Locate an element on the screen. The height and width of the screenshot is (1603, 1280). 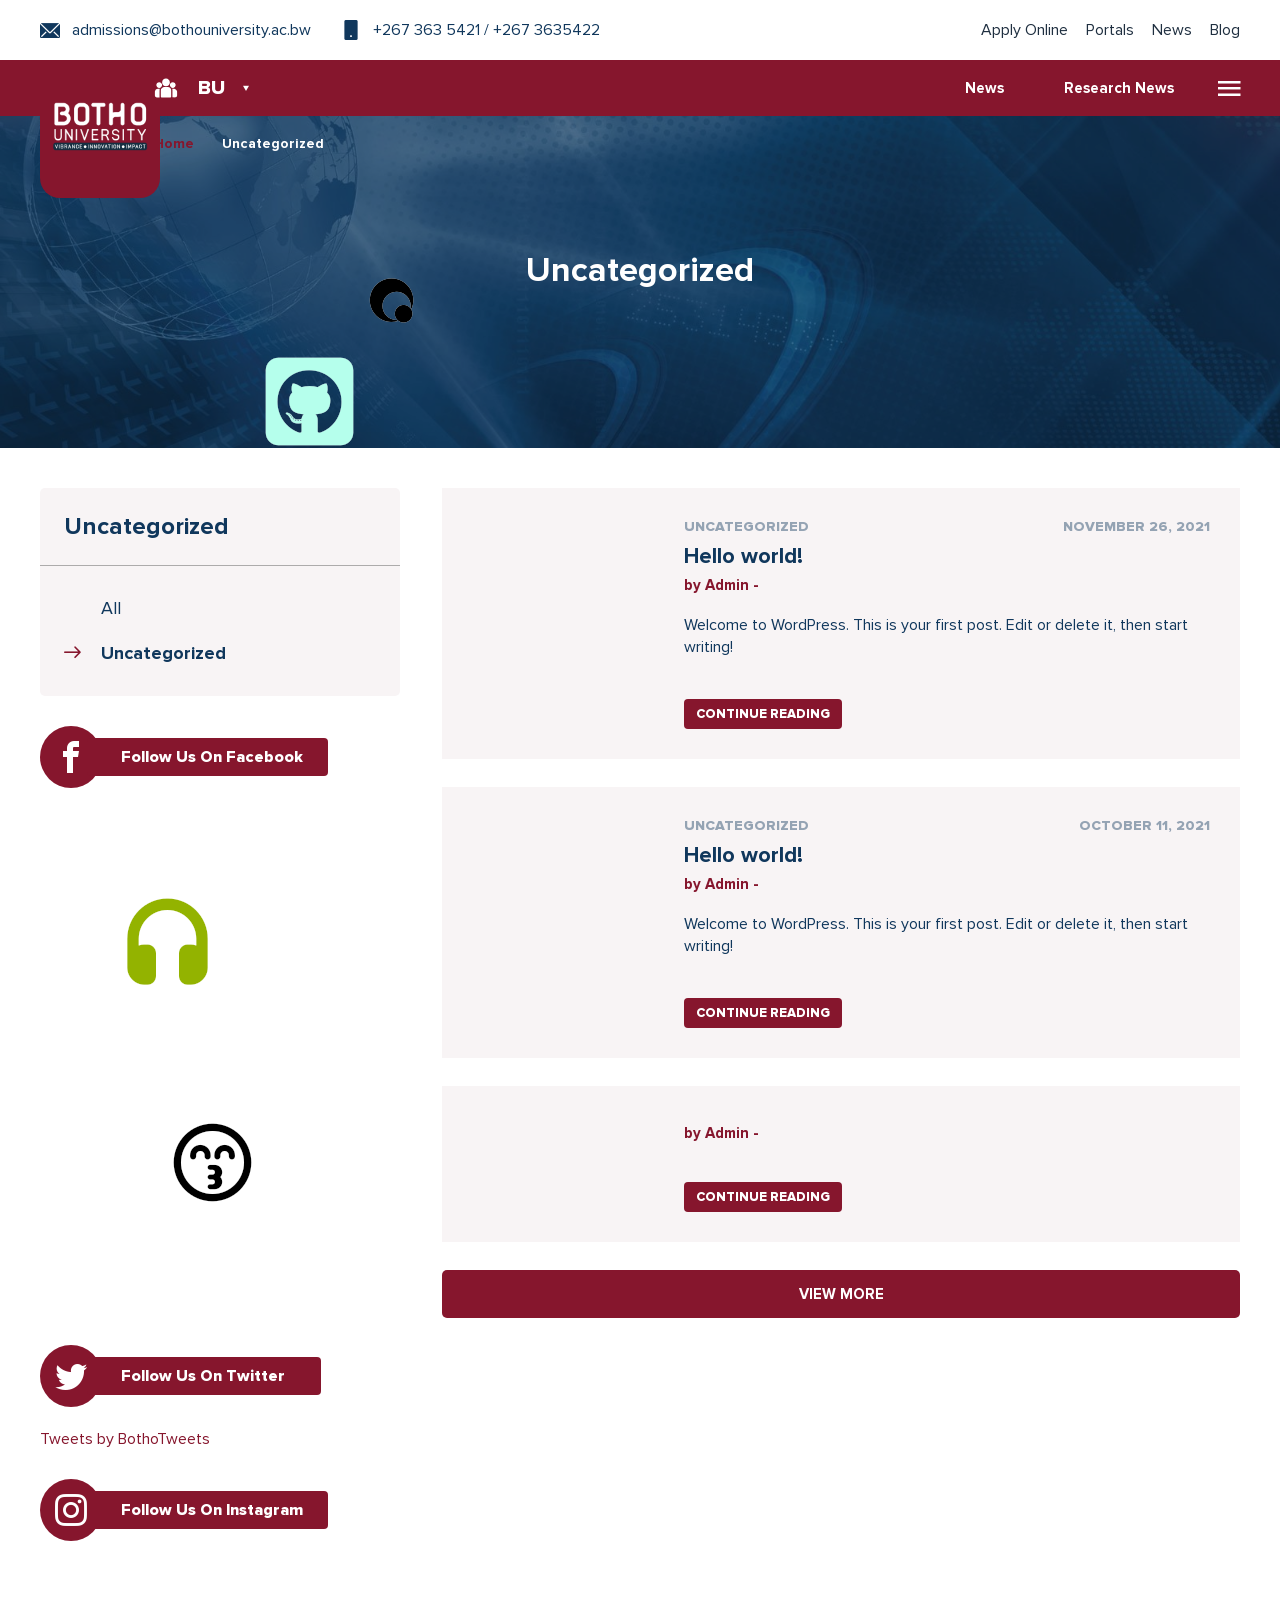
react with a kiss or affection is located at coordinates (212, 1162).